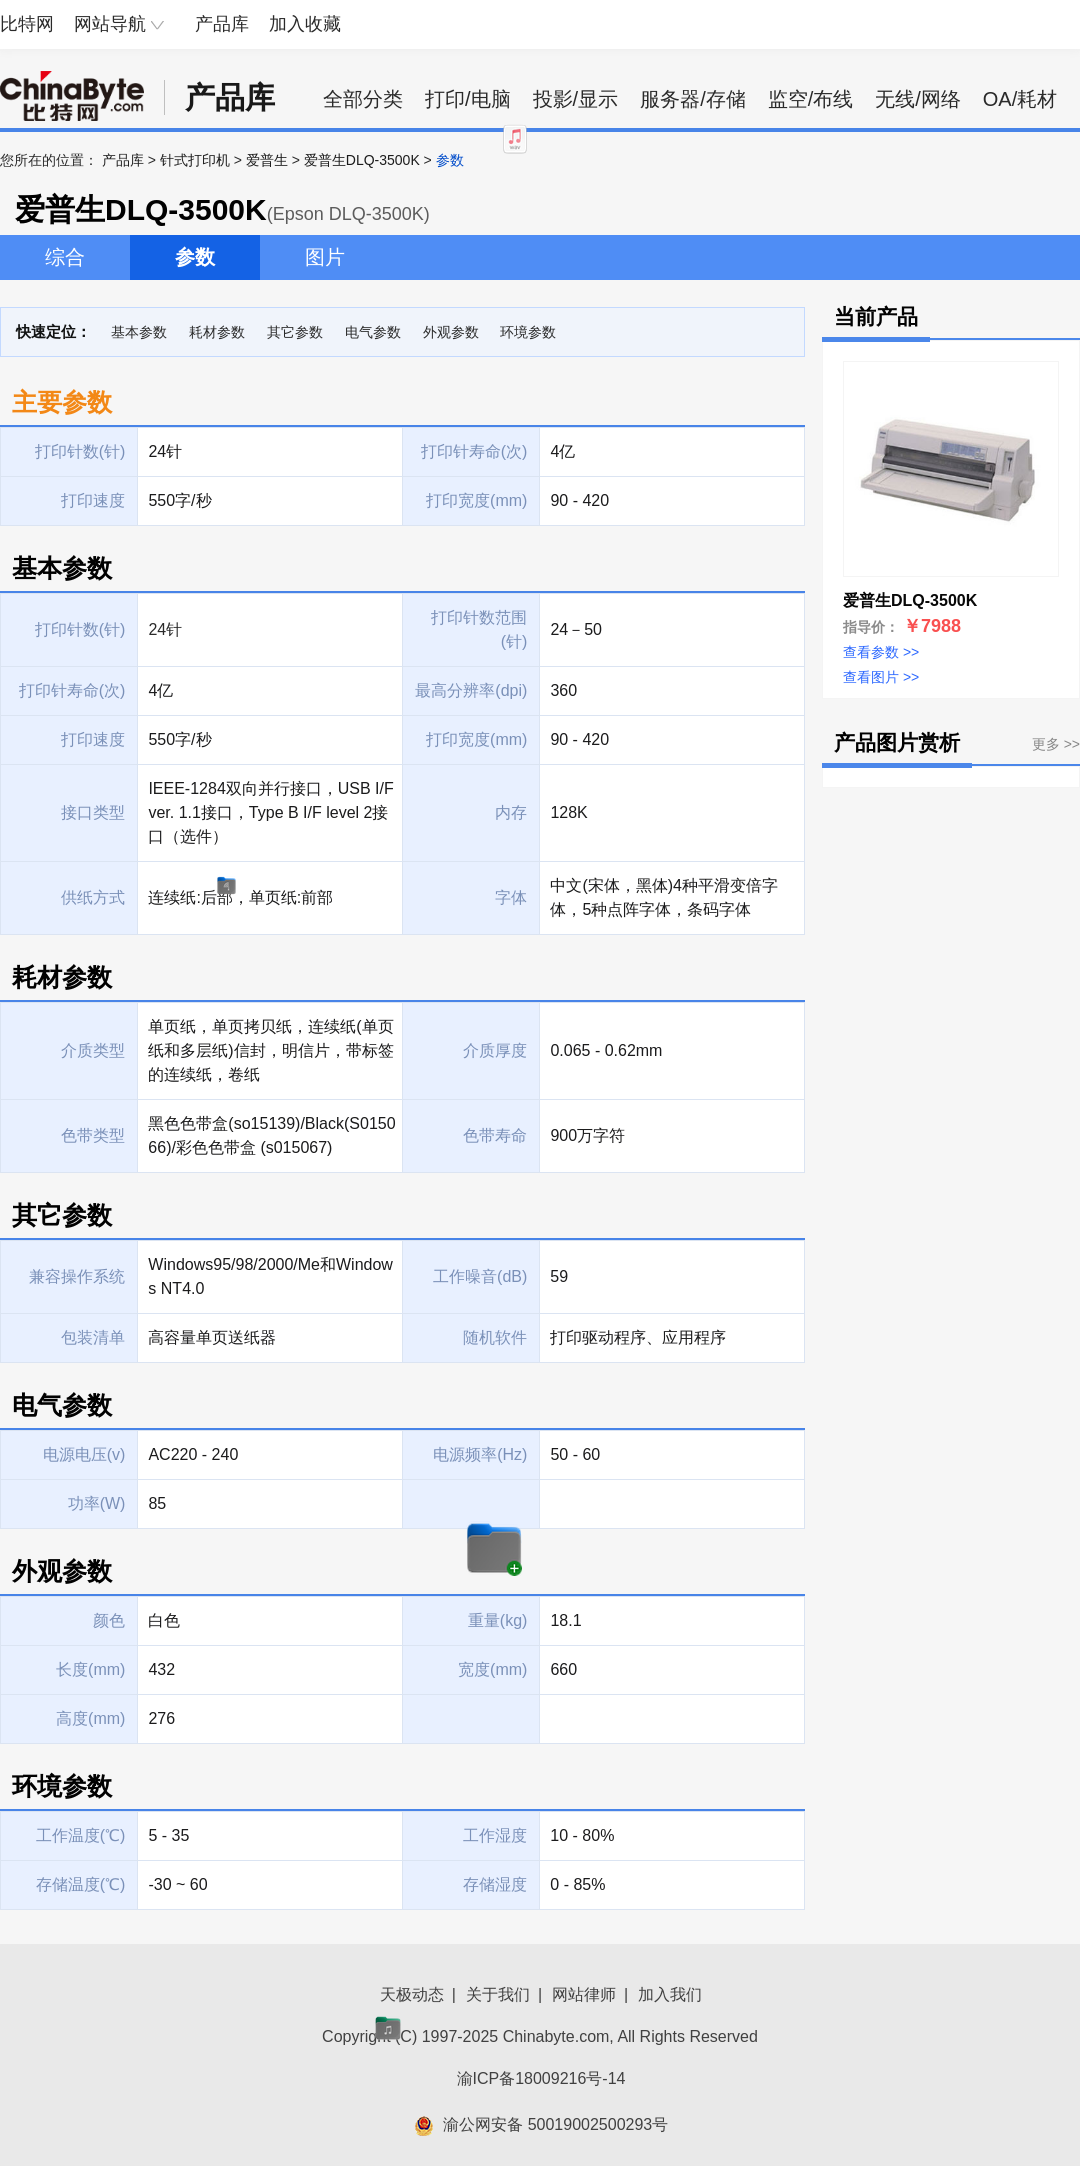 The height and width of the screenshot is (2166, 1080). Describe the element at coordinates (515, 139) in the screenshot. I see `a wav audio file` at that location.